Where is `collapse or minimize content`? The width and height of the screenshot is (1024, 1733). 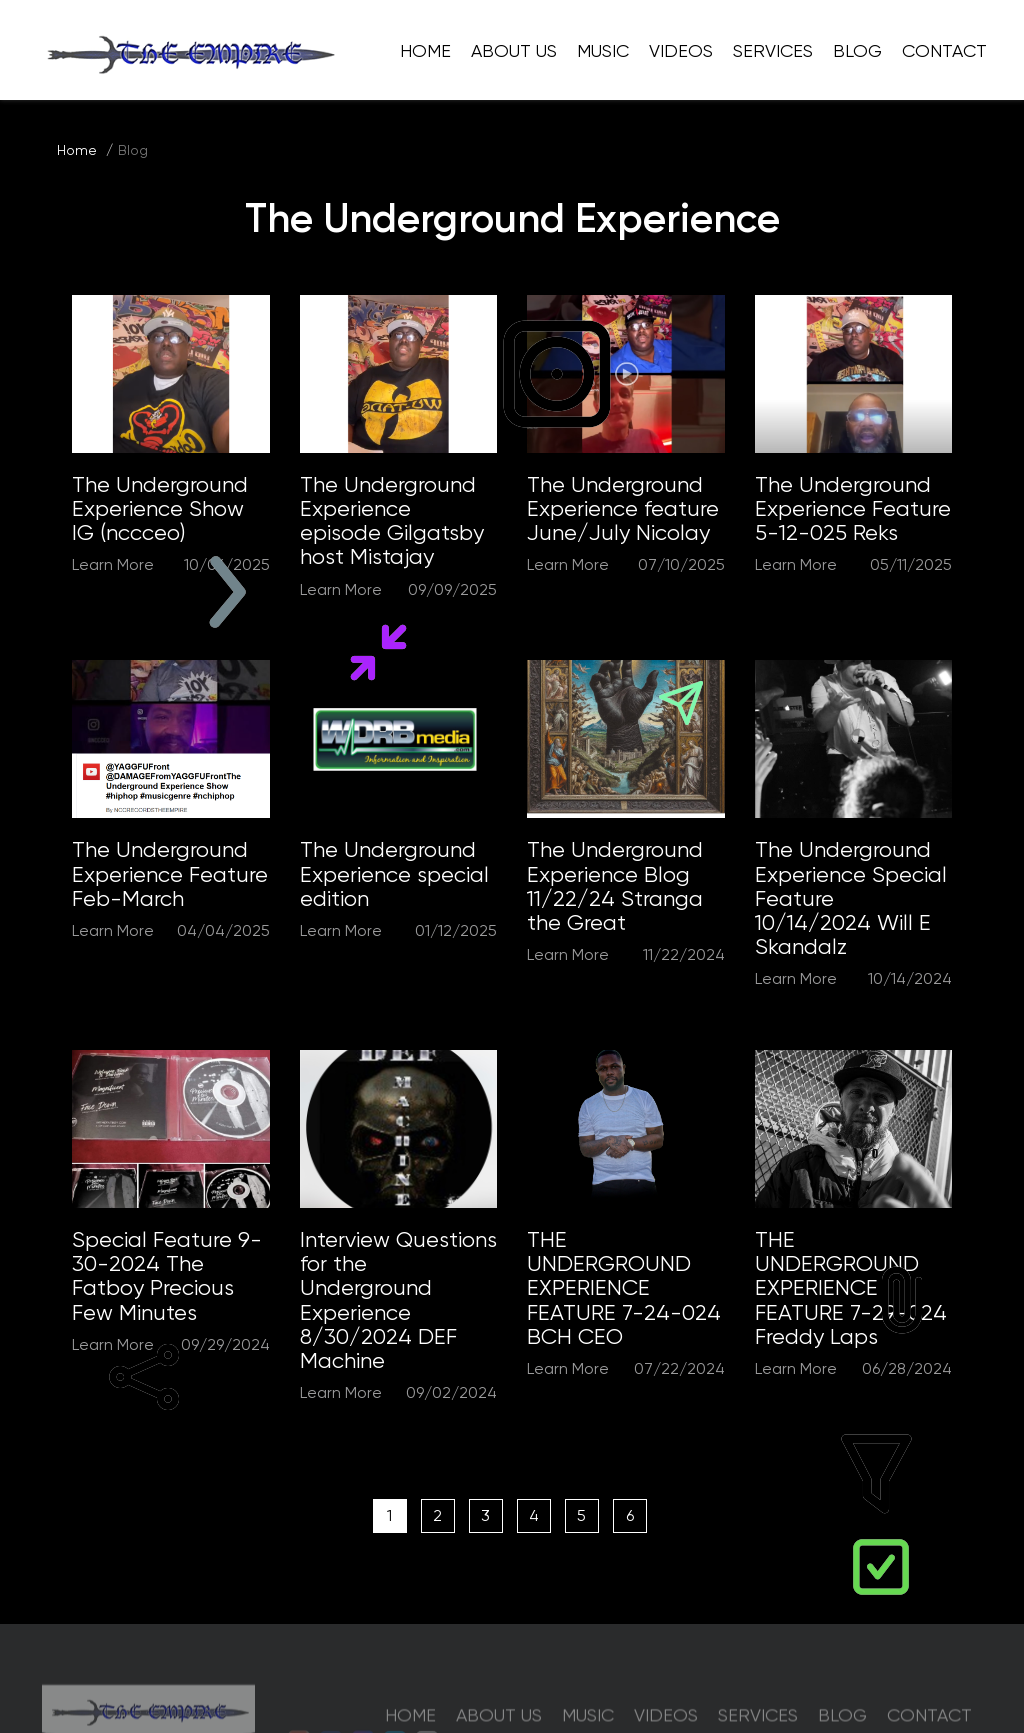
collapse or minimize content is located at coordinates (378, 652).